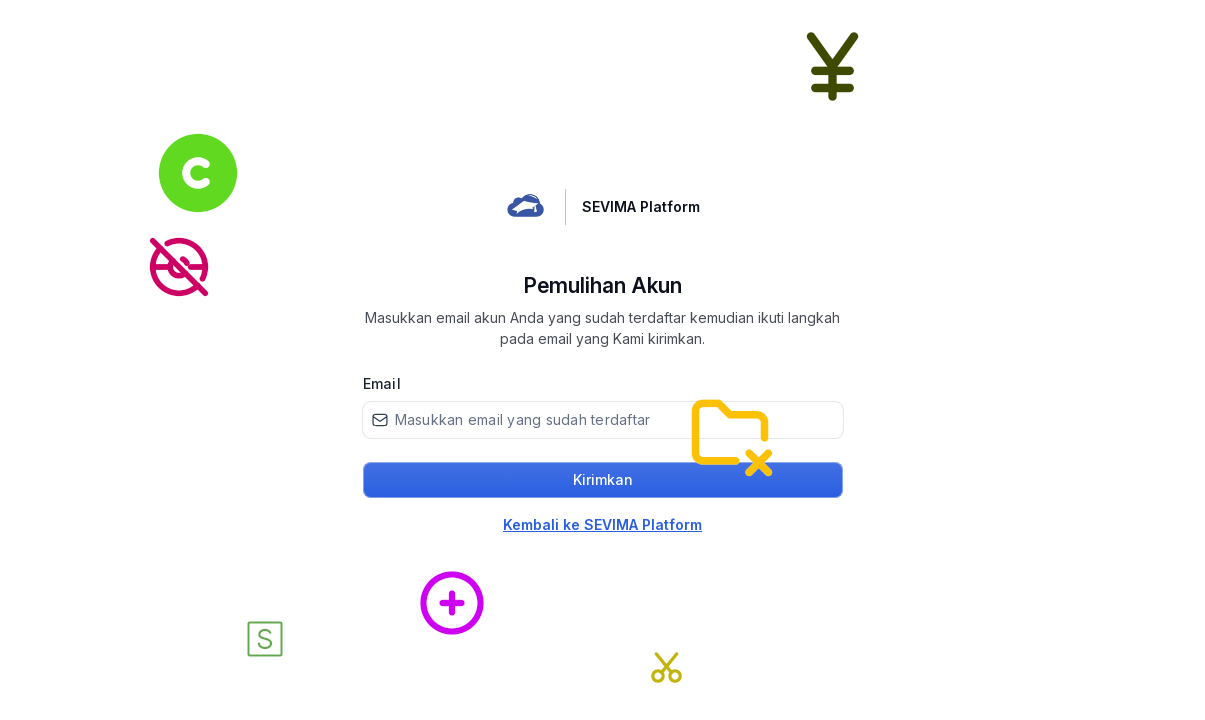  Describe the element at coordinates (730, 434) in the screenshot. I see `delete a folder` at that location.